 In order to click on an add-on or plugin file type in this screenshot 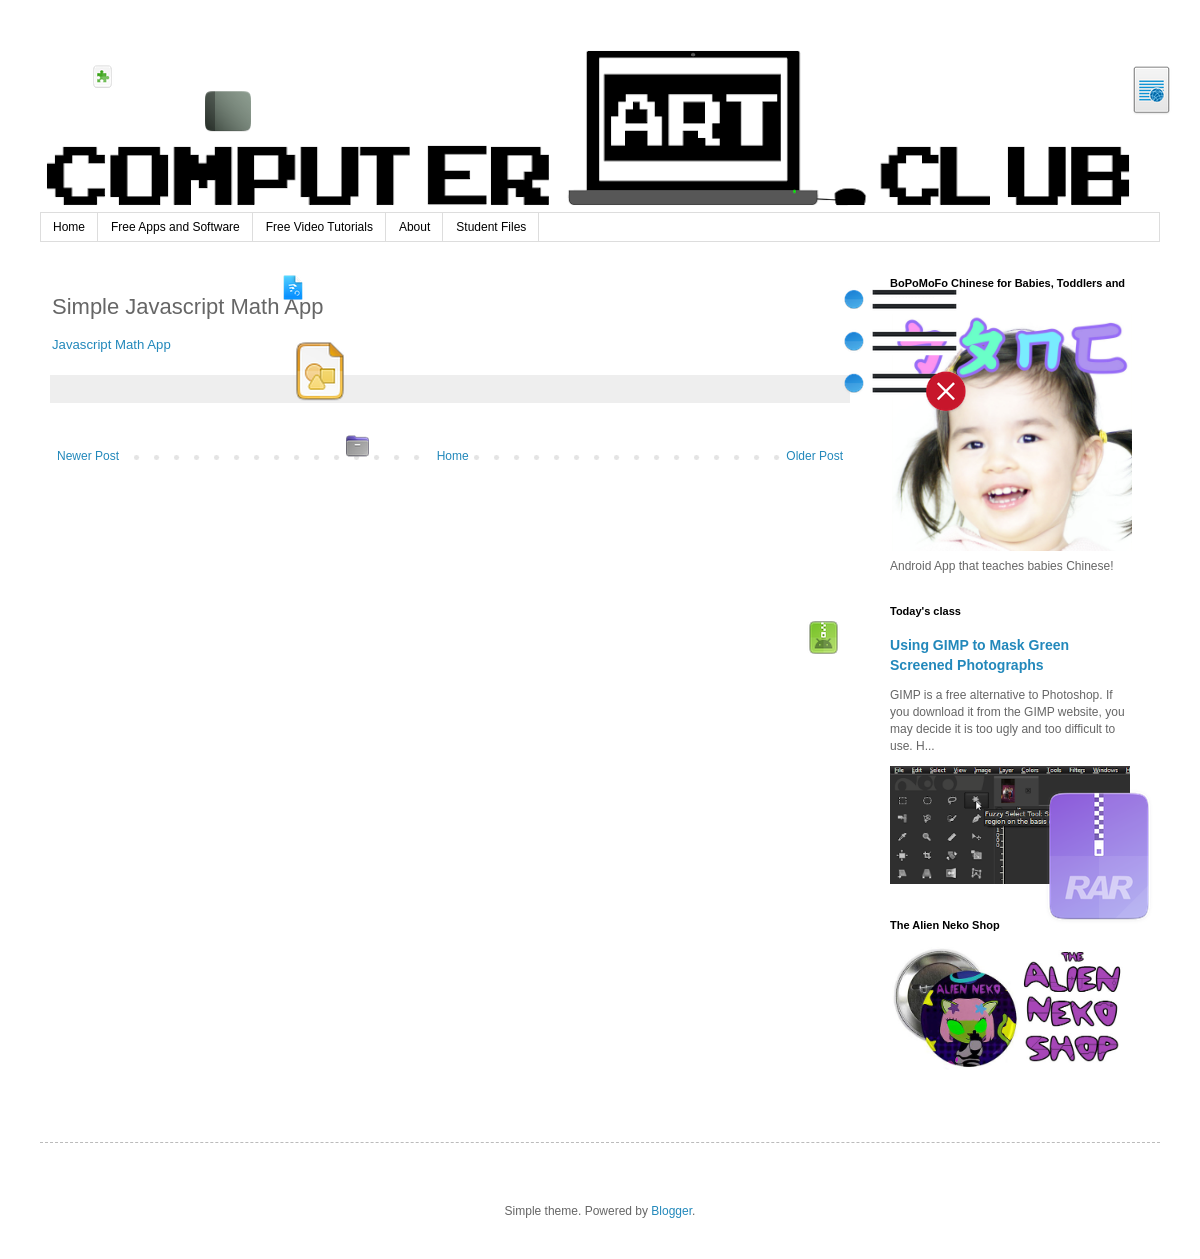, I will do `click(102, 76)`.